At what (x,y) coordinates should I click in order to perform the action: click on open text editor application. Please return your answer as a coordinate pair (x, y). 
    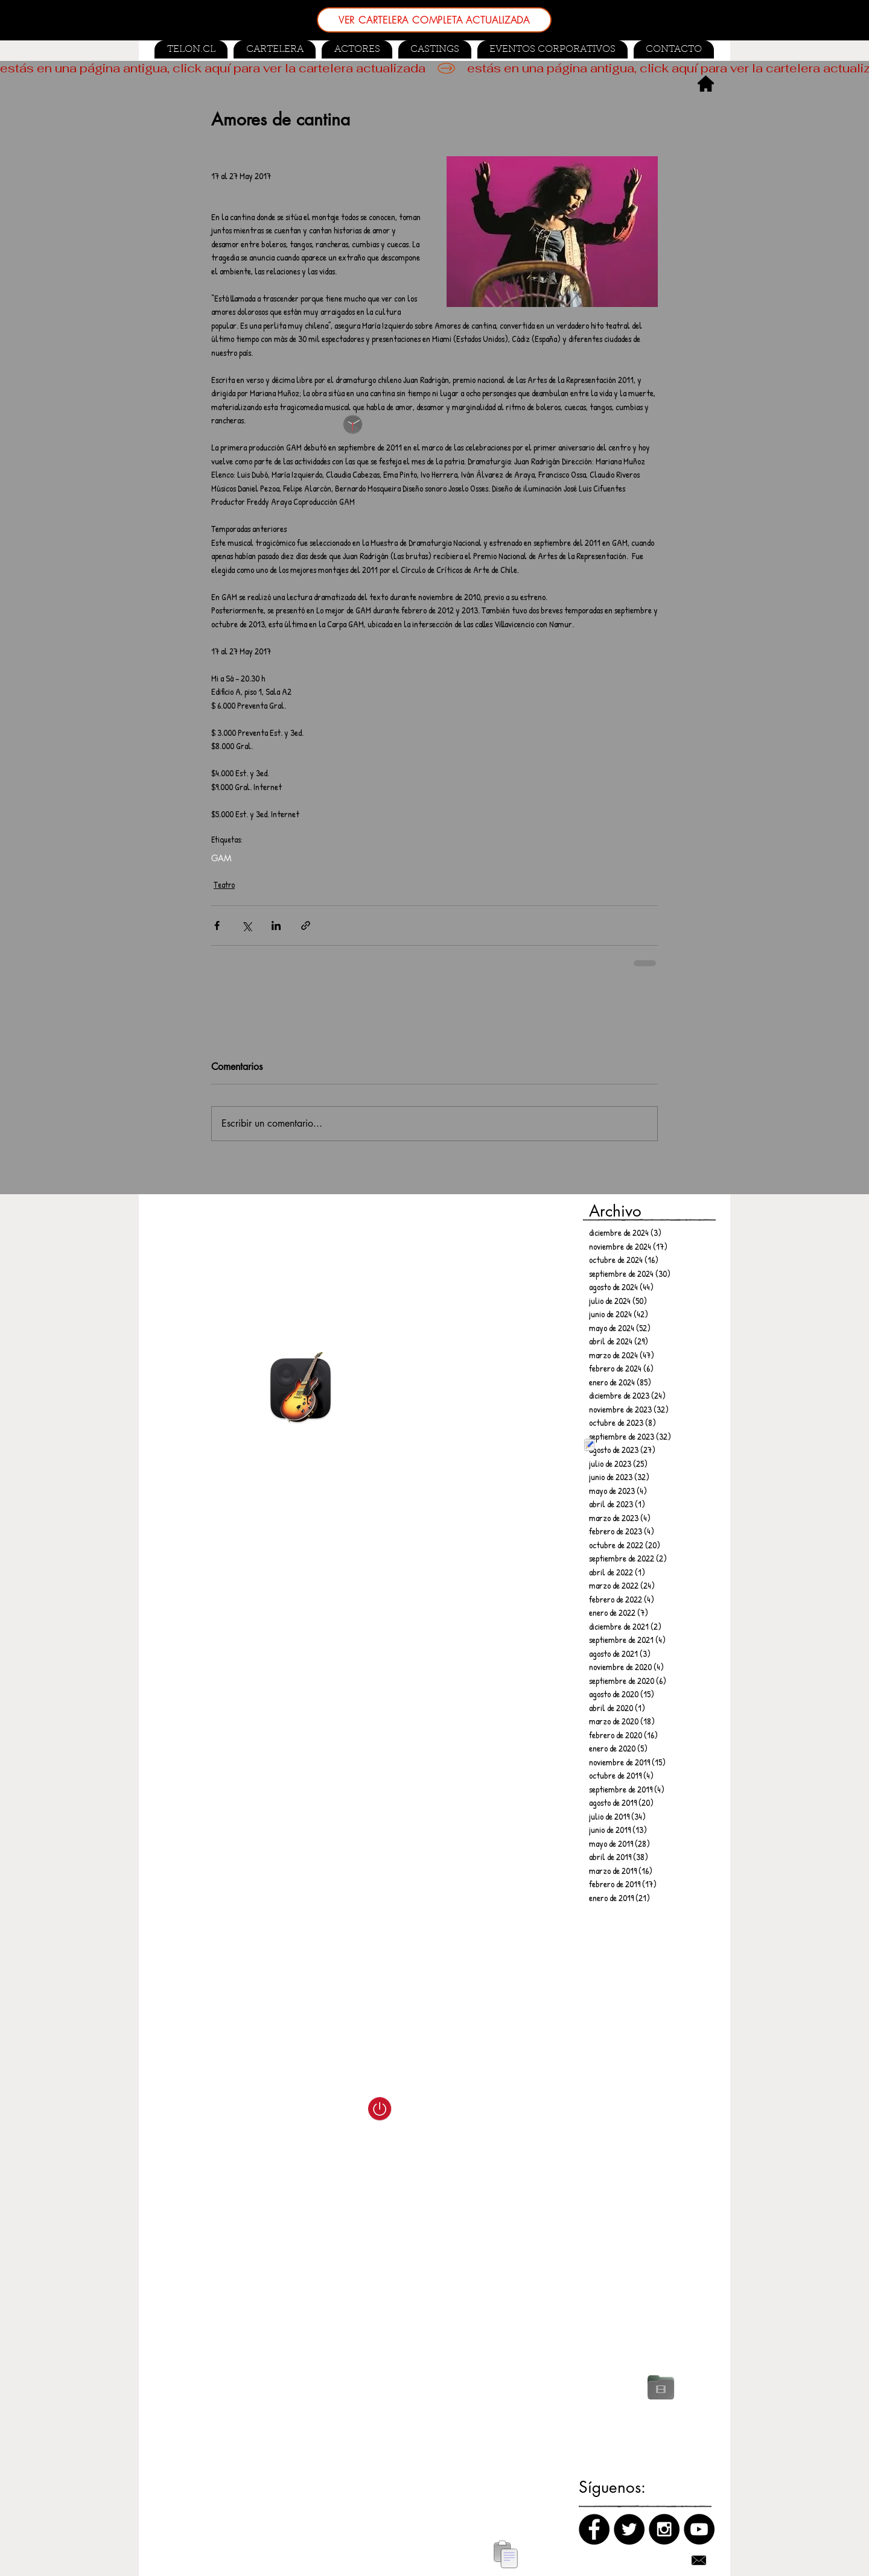
    Looking at the image, I should click on (589, 1445).